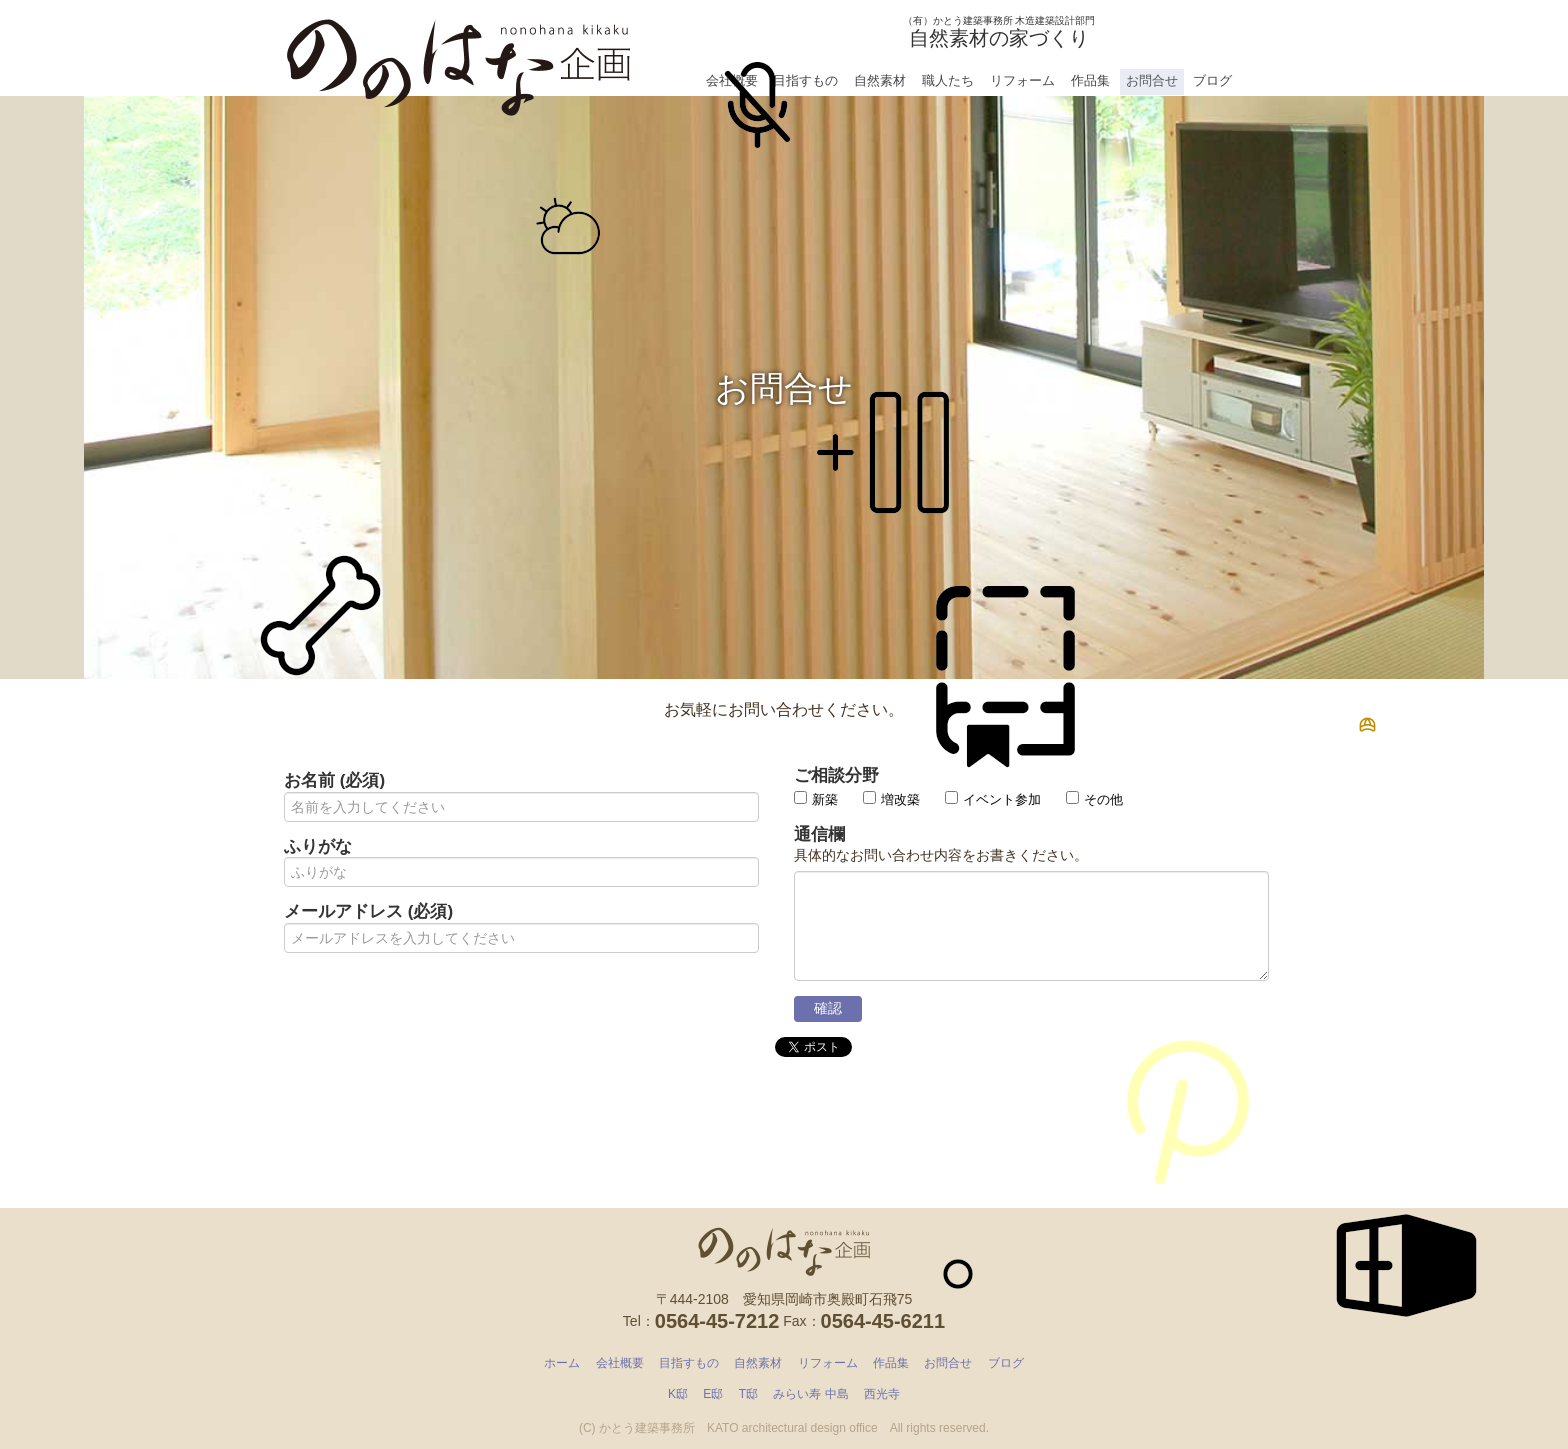  I want to click on view current weather conditions, so click(568, 227).